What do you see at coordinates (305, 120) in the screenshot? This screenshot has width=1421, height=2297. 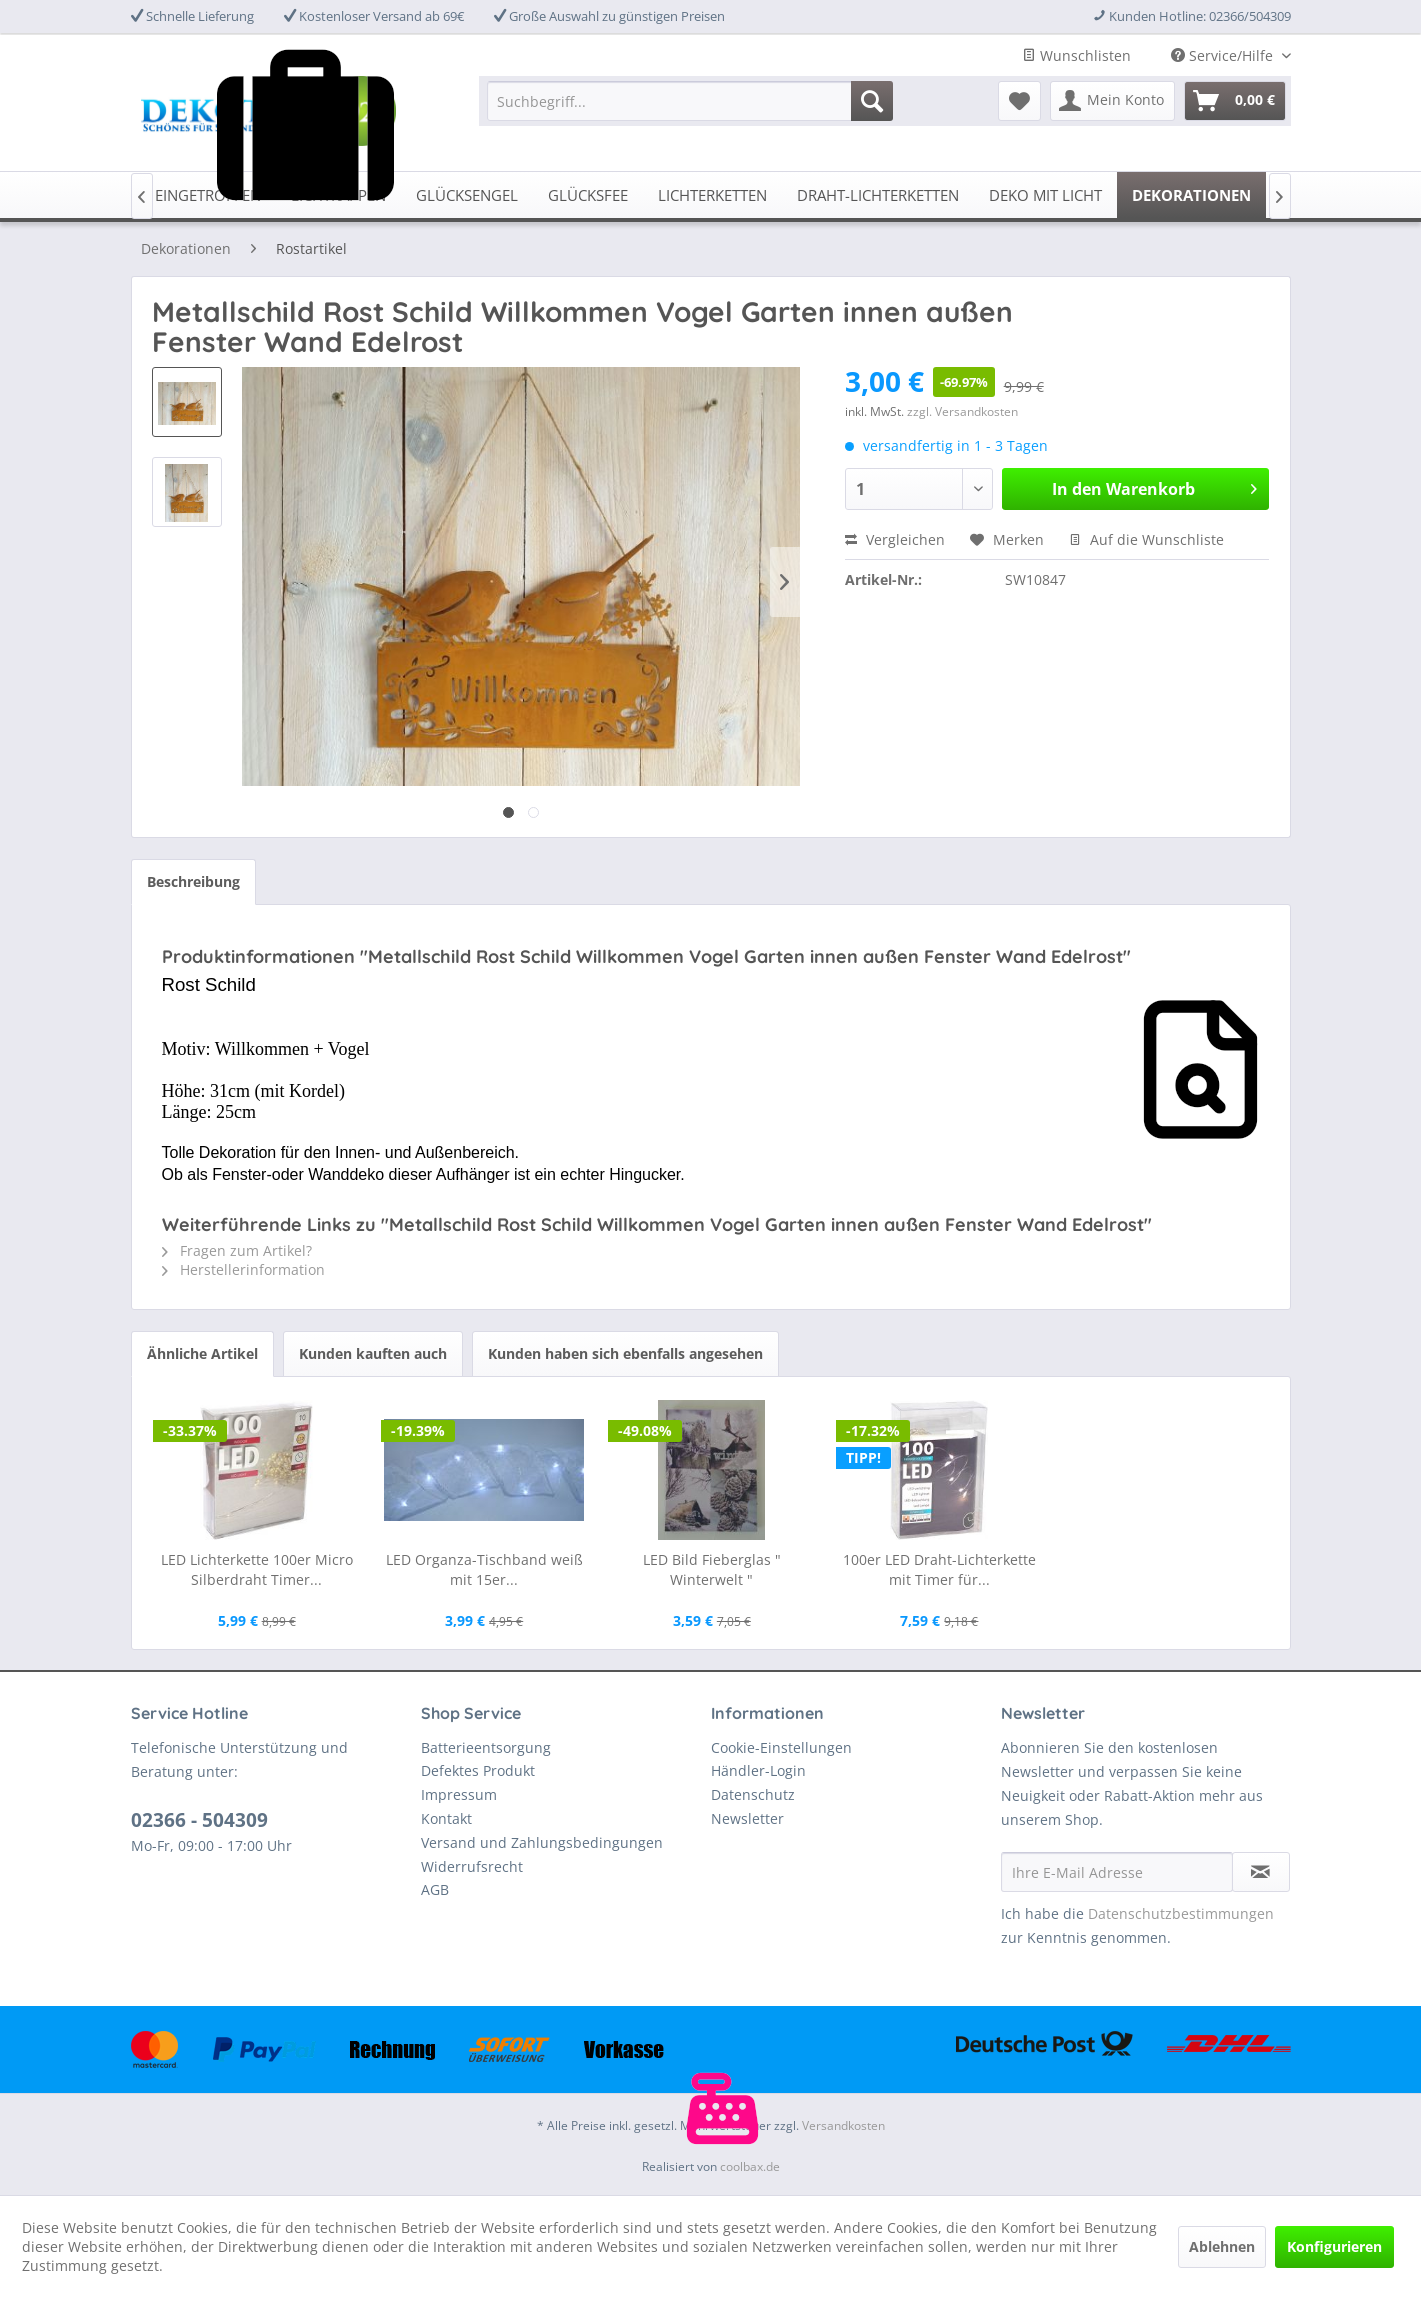 I see `access travel or trip planning features` at bounding box center [305, 120].